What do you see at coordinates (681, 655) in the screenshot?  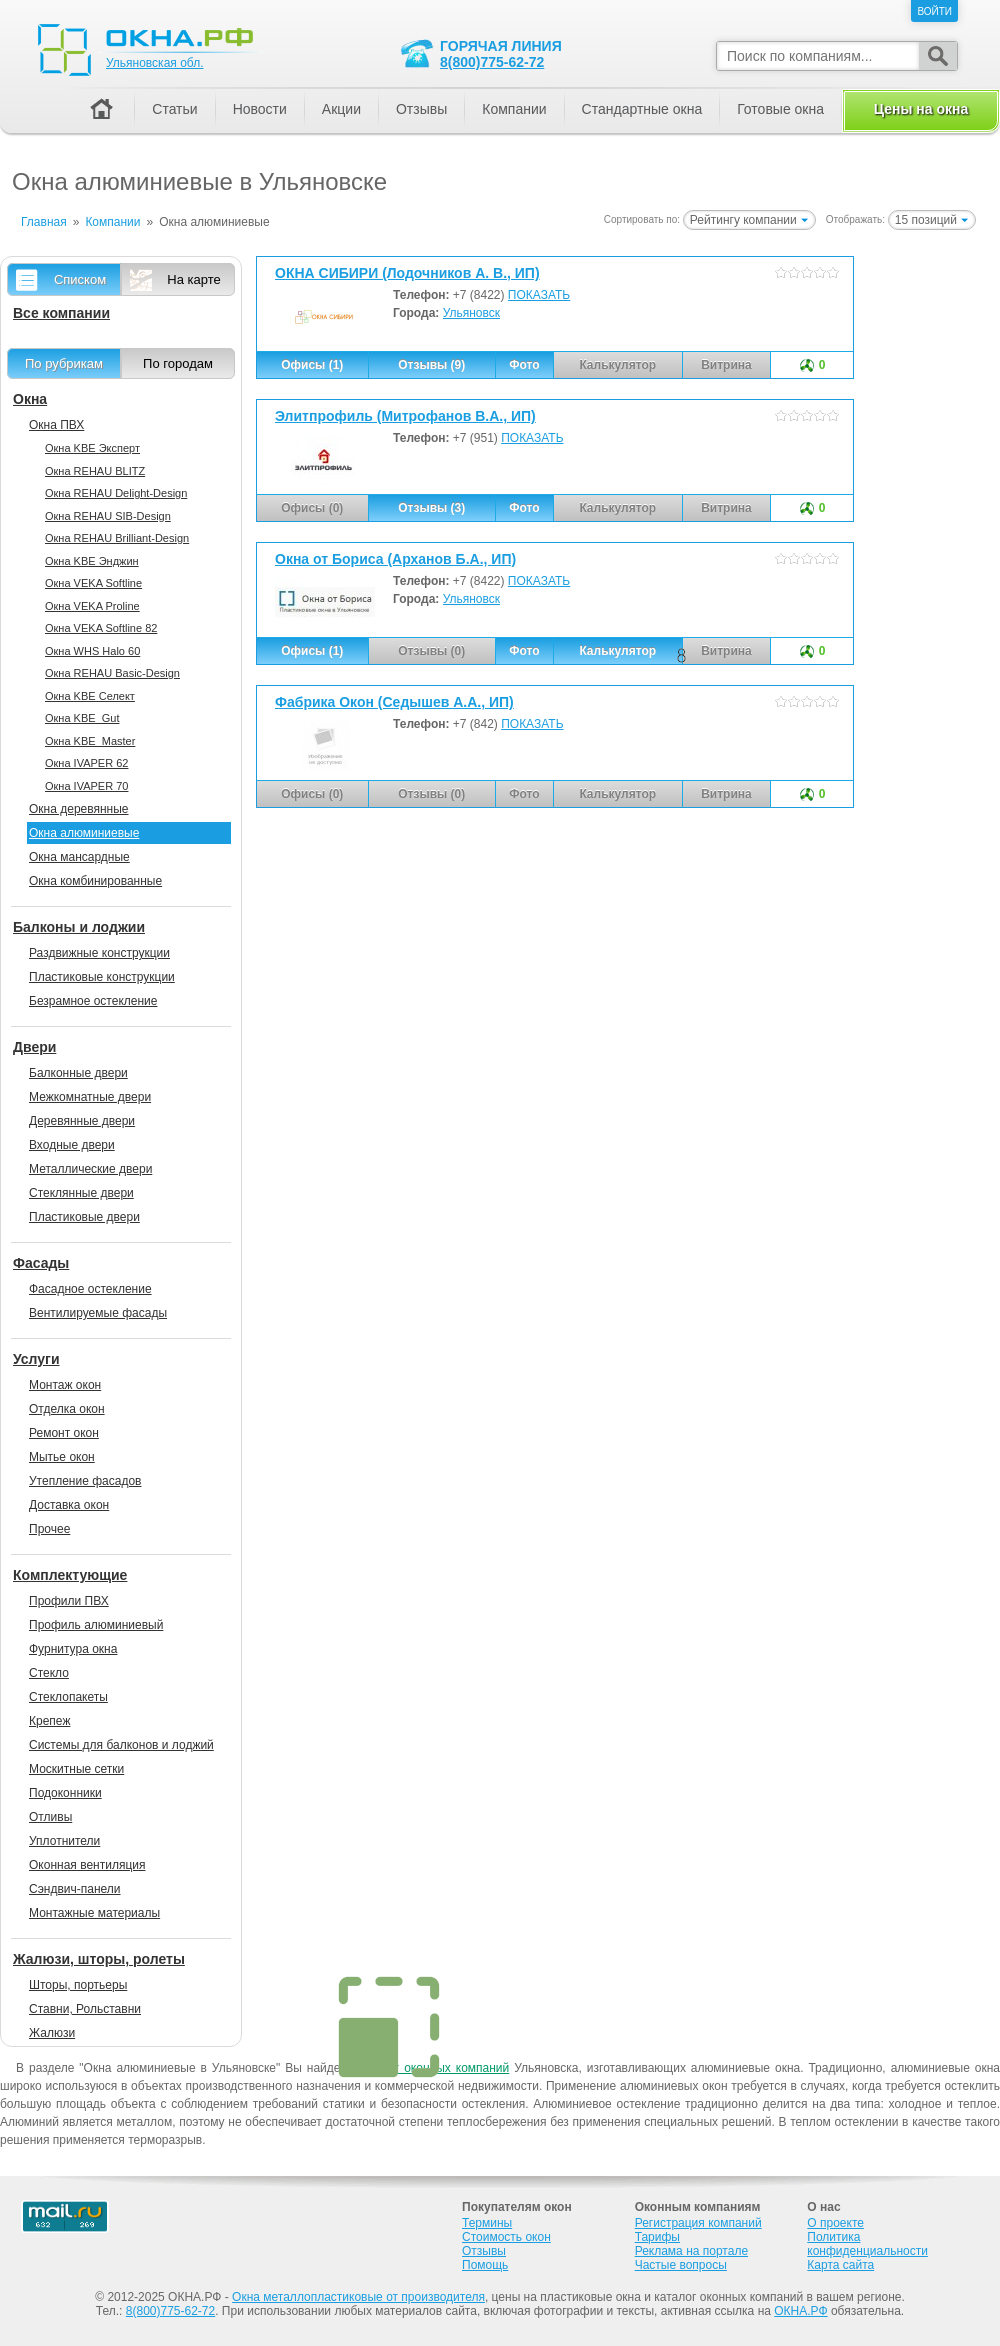 I see `indicates the number eight in a list or sequence` at bounding box center [681, 655].